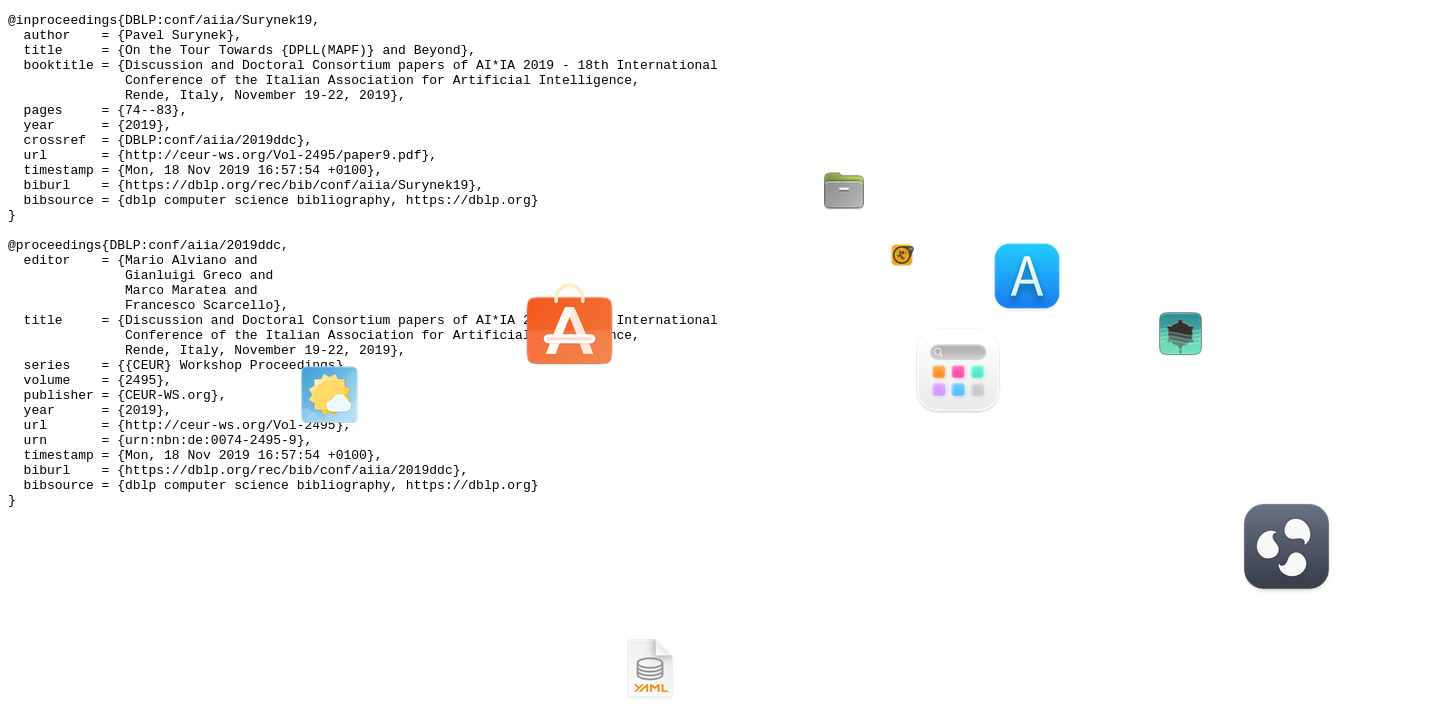 The image size is (1441, 720). What do you see at coordinates (329, 394) in the screenshot?
I see `open the weather app` at bounding box center [329, 394].